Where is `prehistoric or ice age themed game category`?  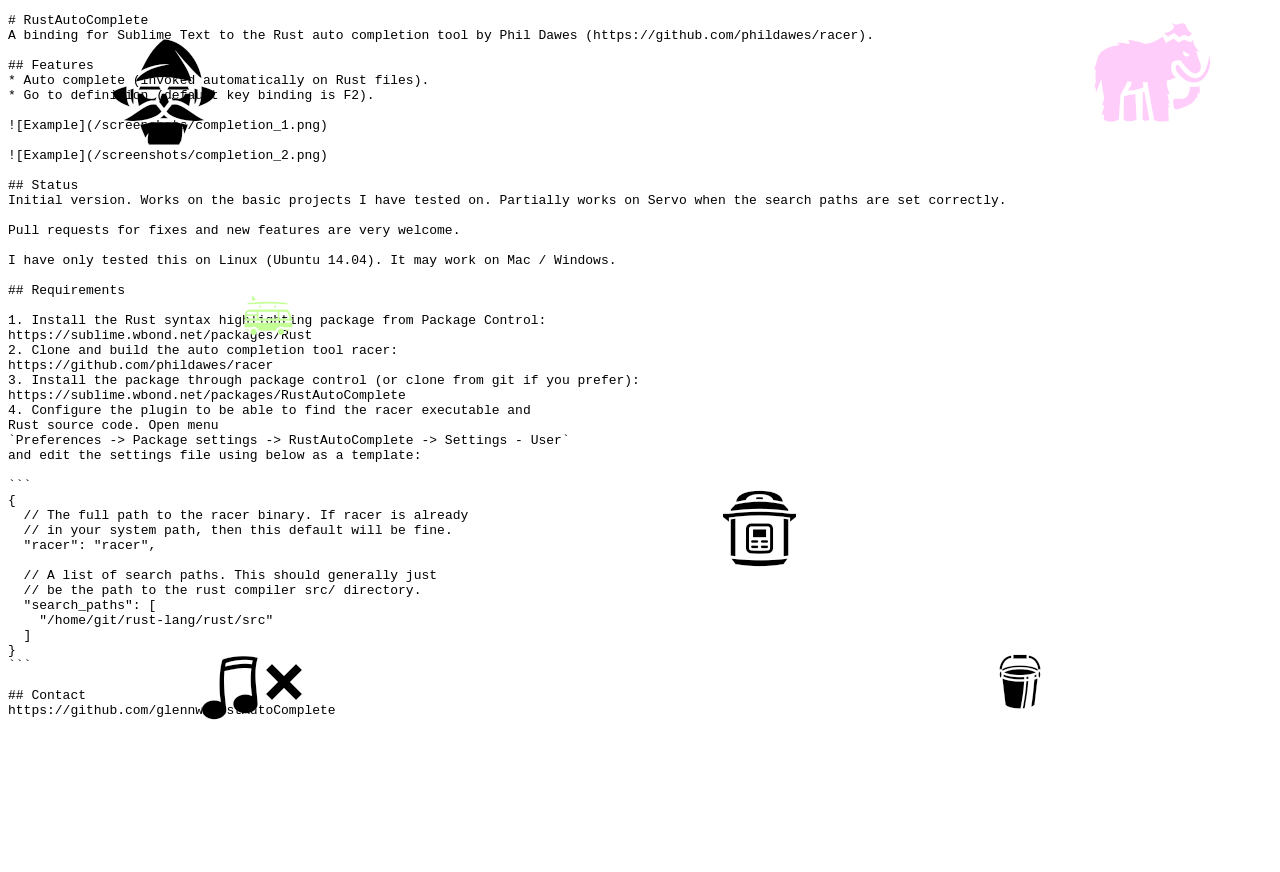 prehistoric or ice age themed game category is located at coordinates (1152, 72).